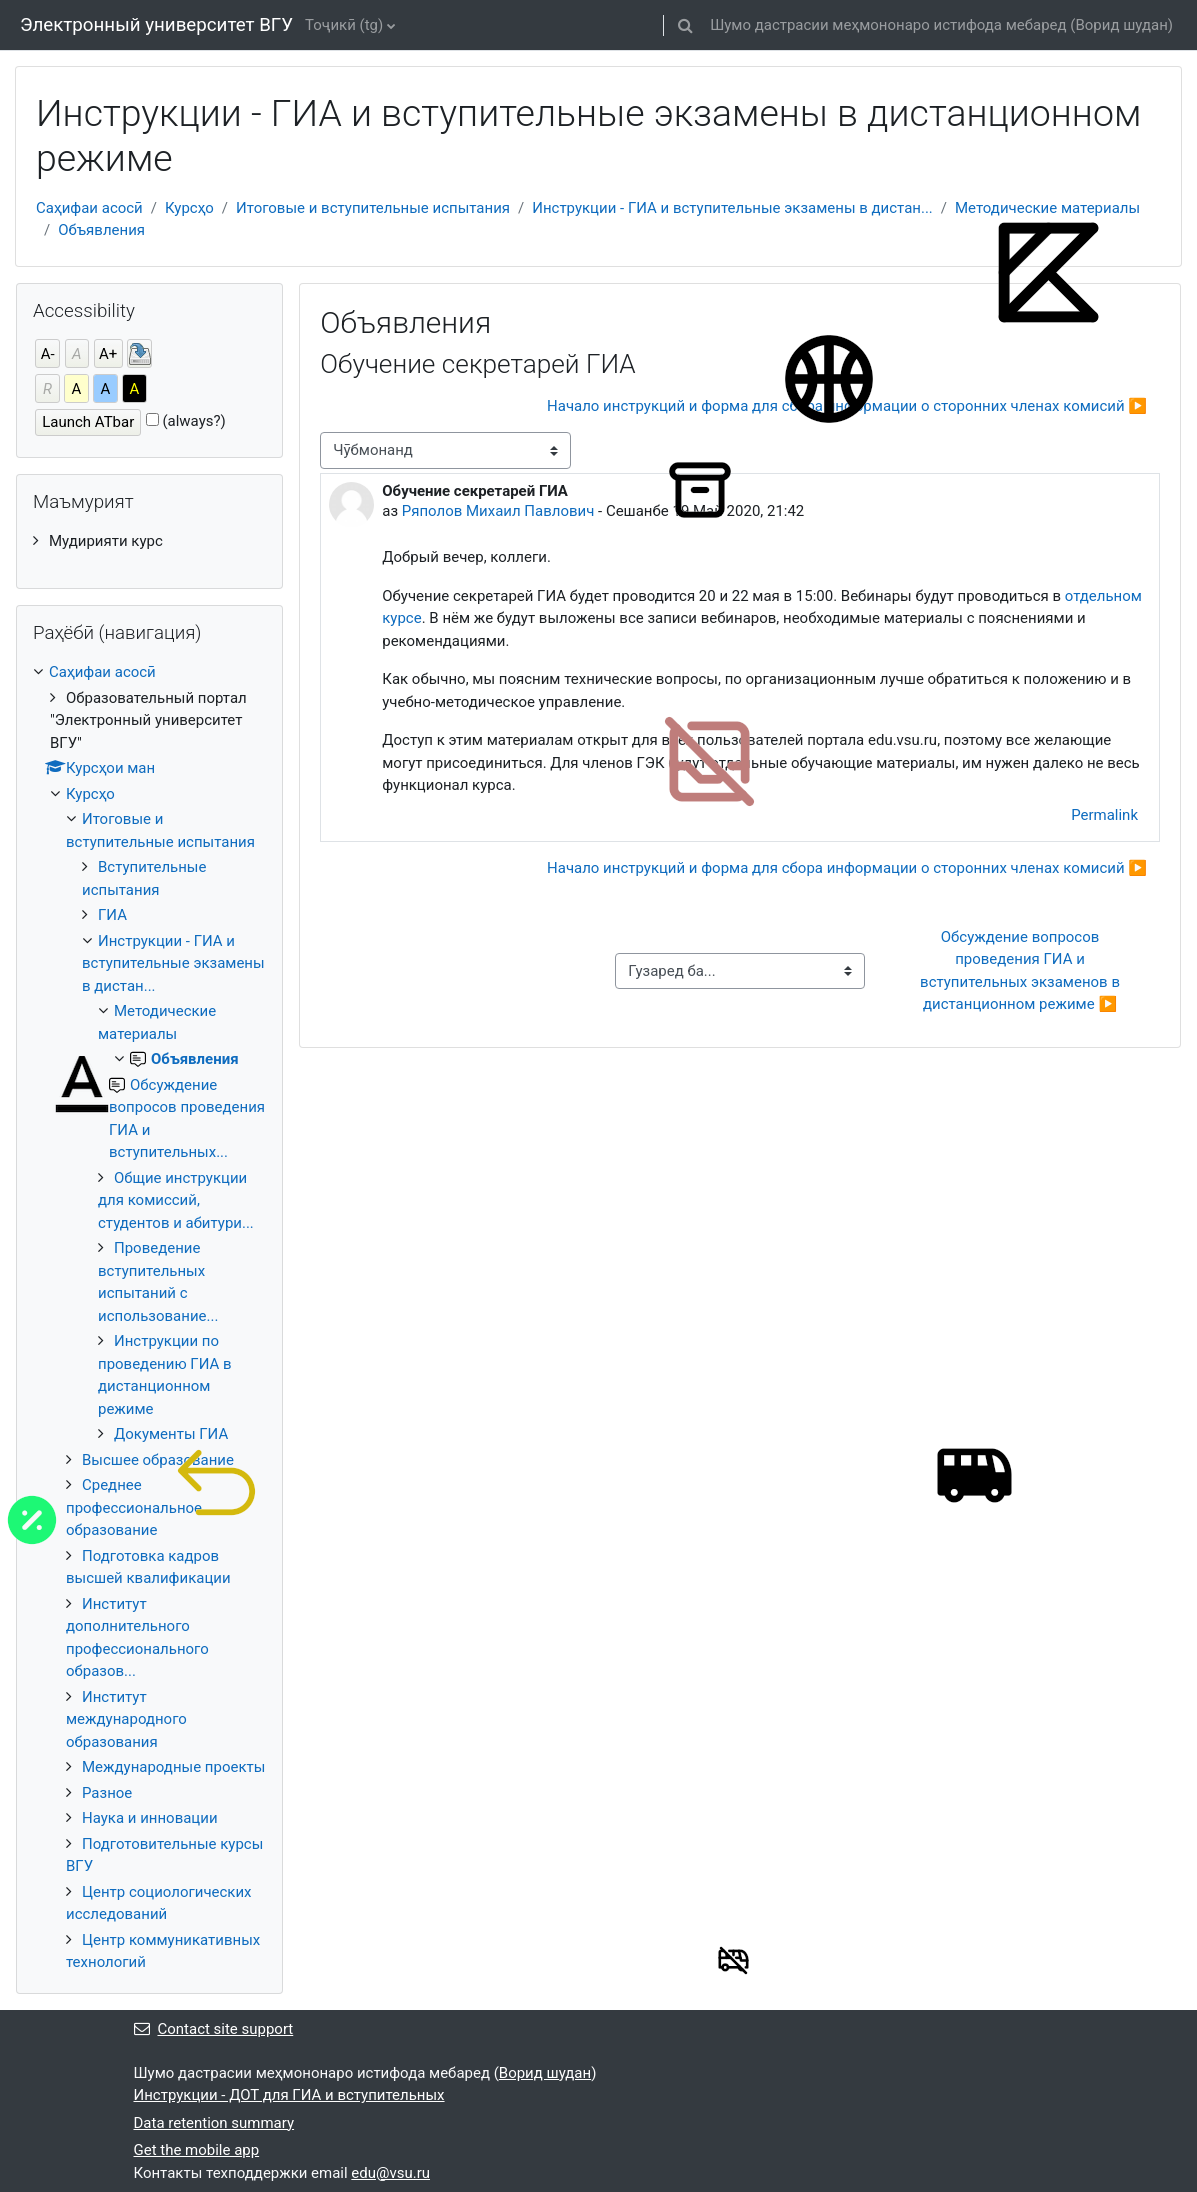  What do you see at coordinates (709, 761) in the screenshot?
I see `inbox disabled or unavailable` at bounding box center [709, 761].